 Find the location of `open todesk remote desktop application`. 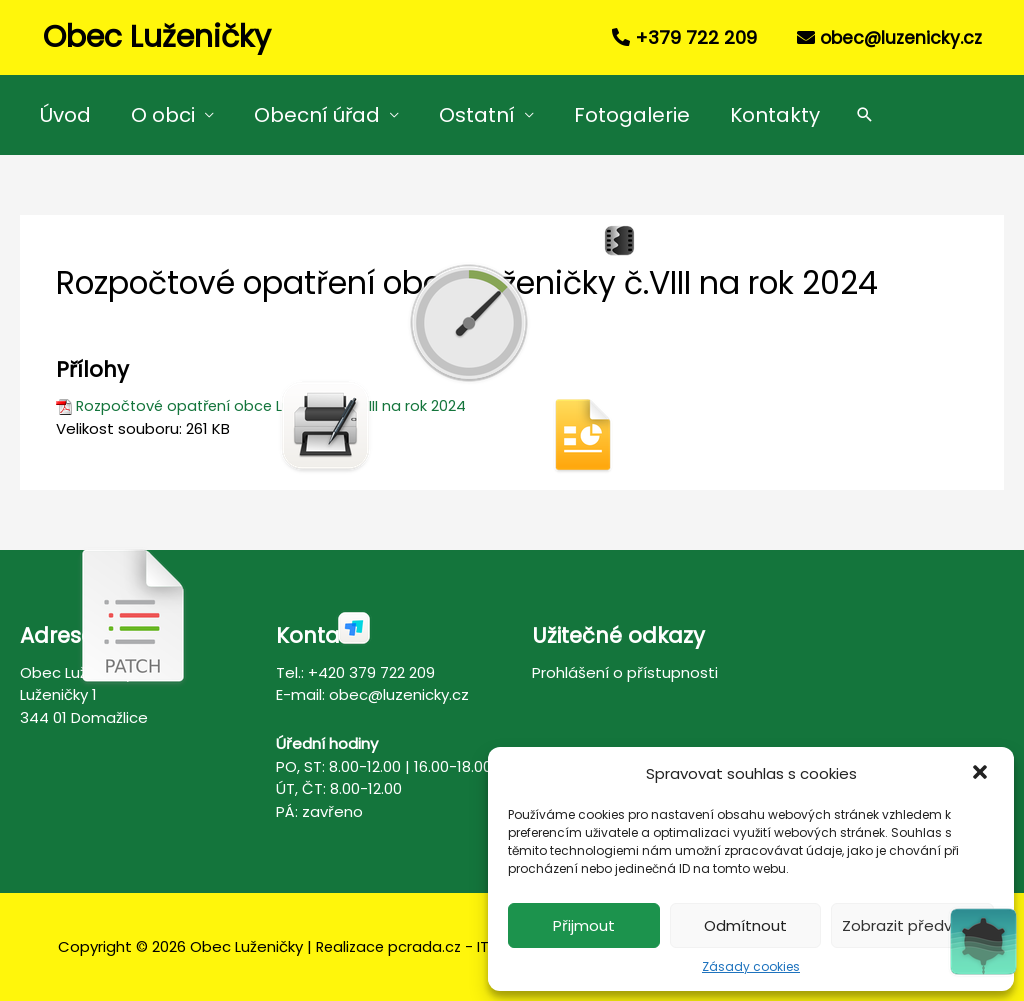

open todesk remote desktop application is located at coordinates (354, 628).